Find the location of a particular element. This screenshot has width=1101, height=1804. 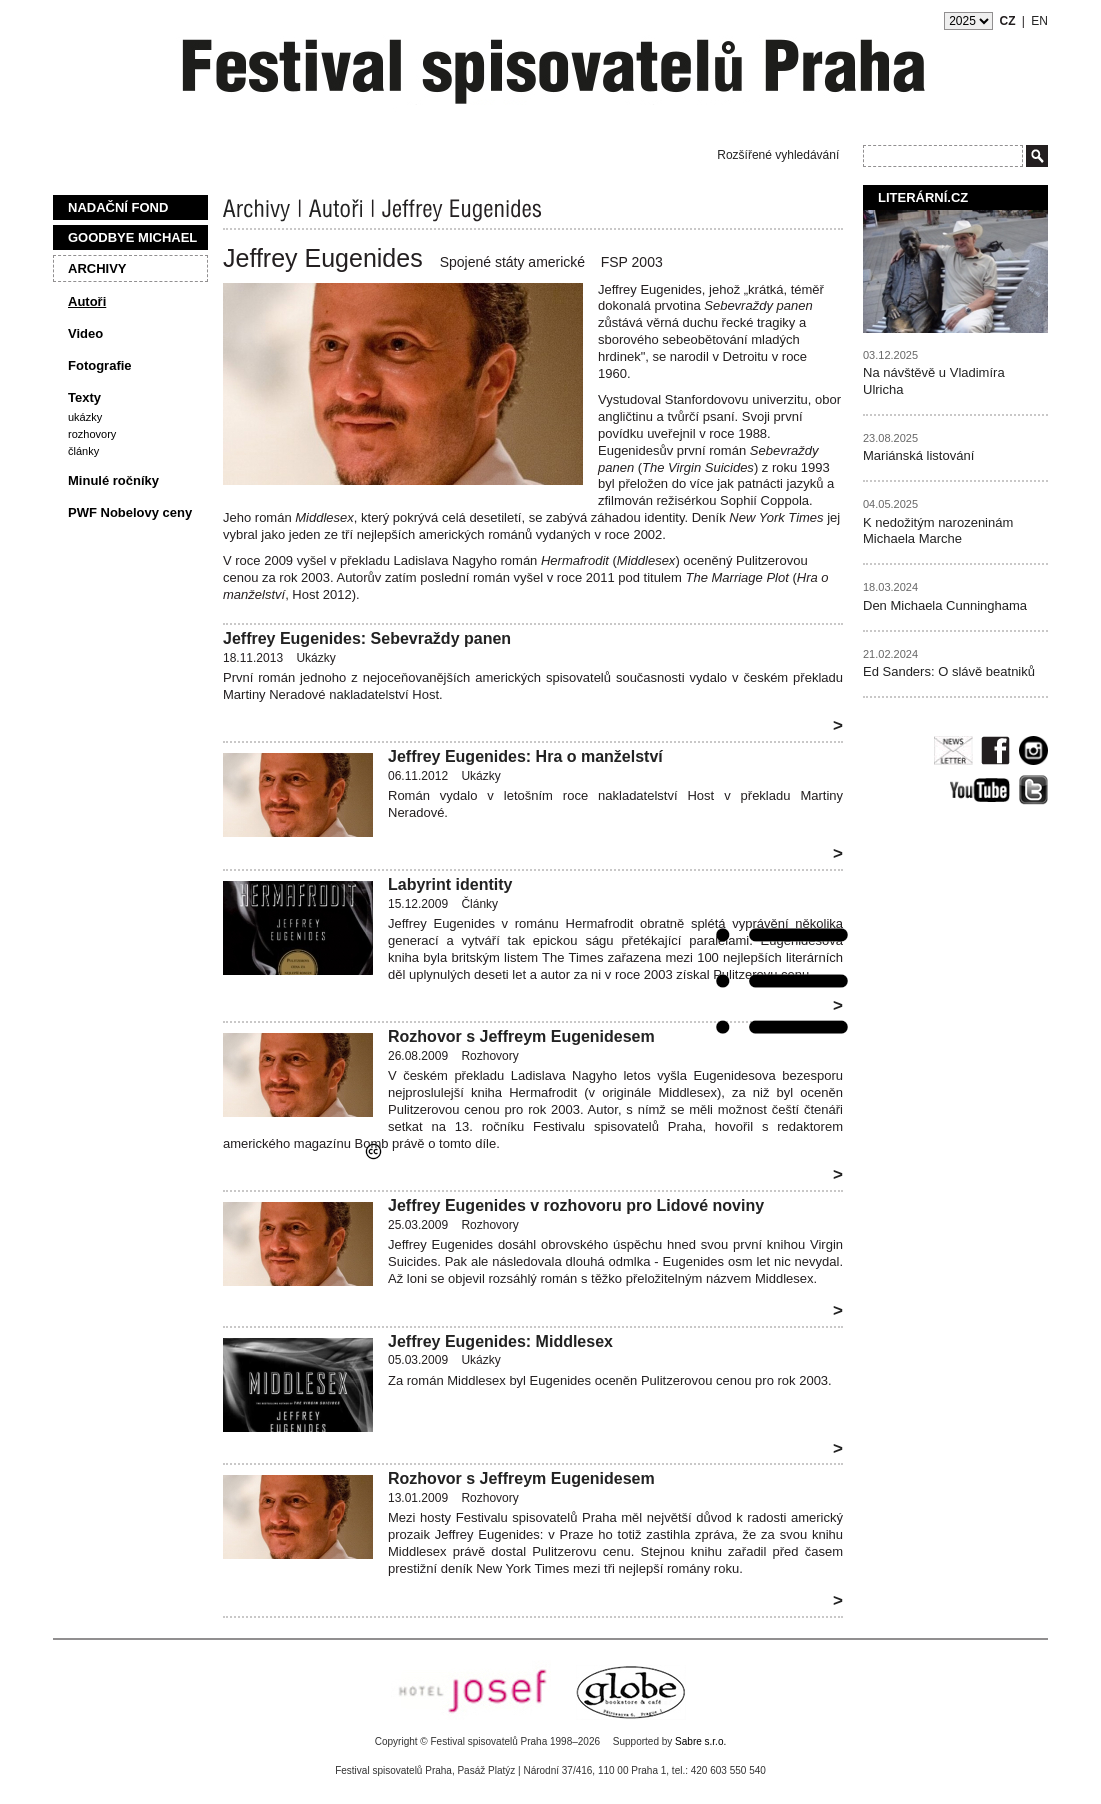

view items in list format is located at coordinates (782, 981).